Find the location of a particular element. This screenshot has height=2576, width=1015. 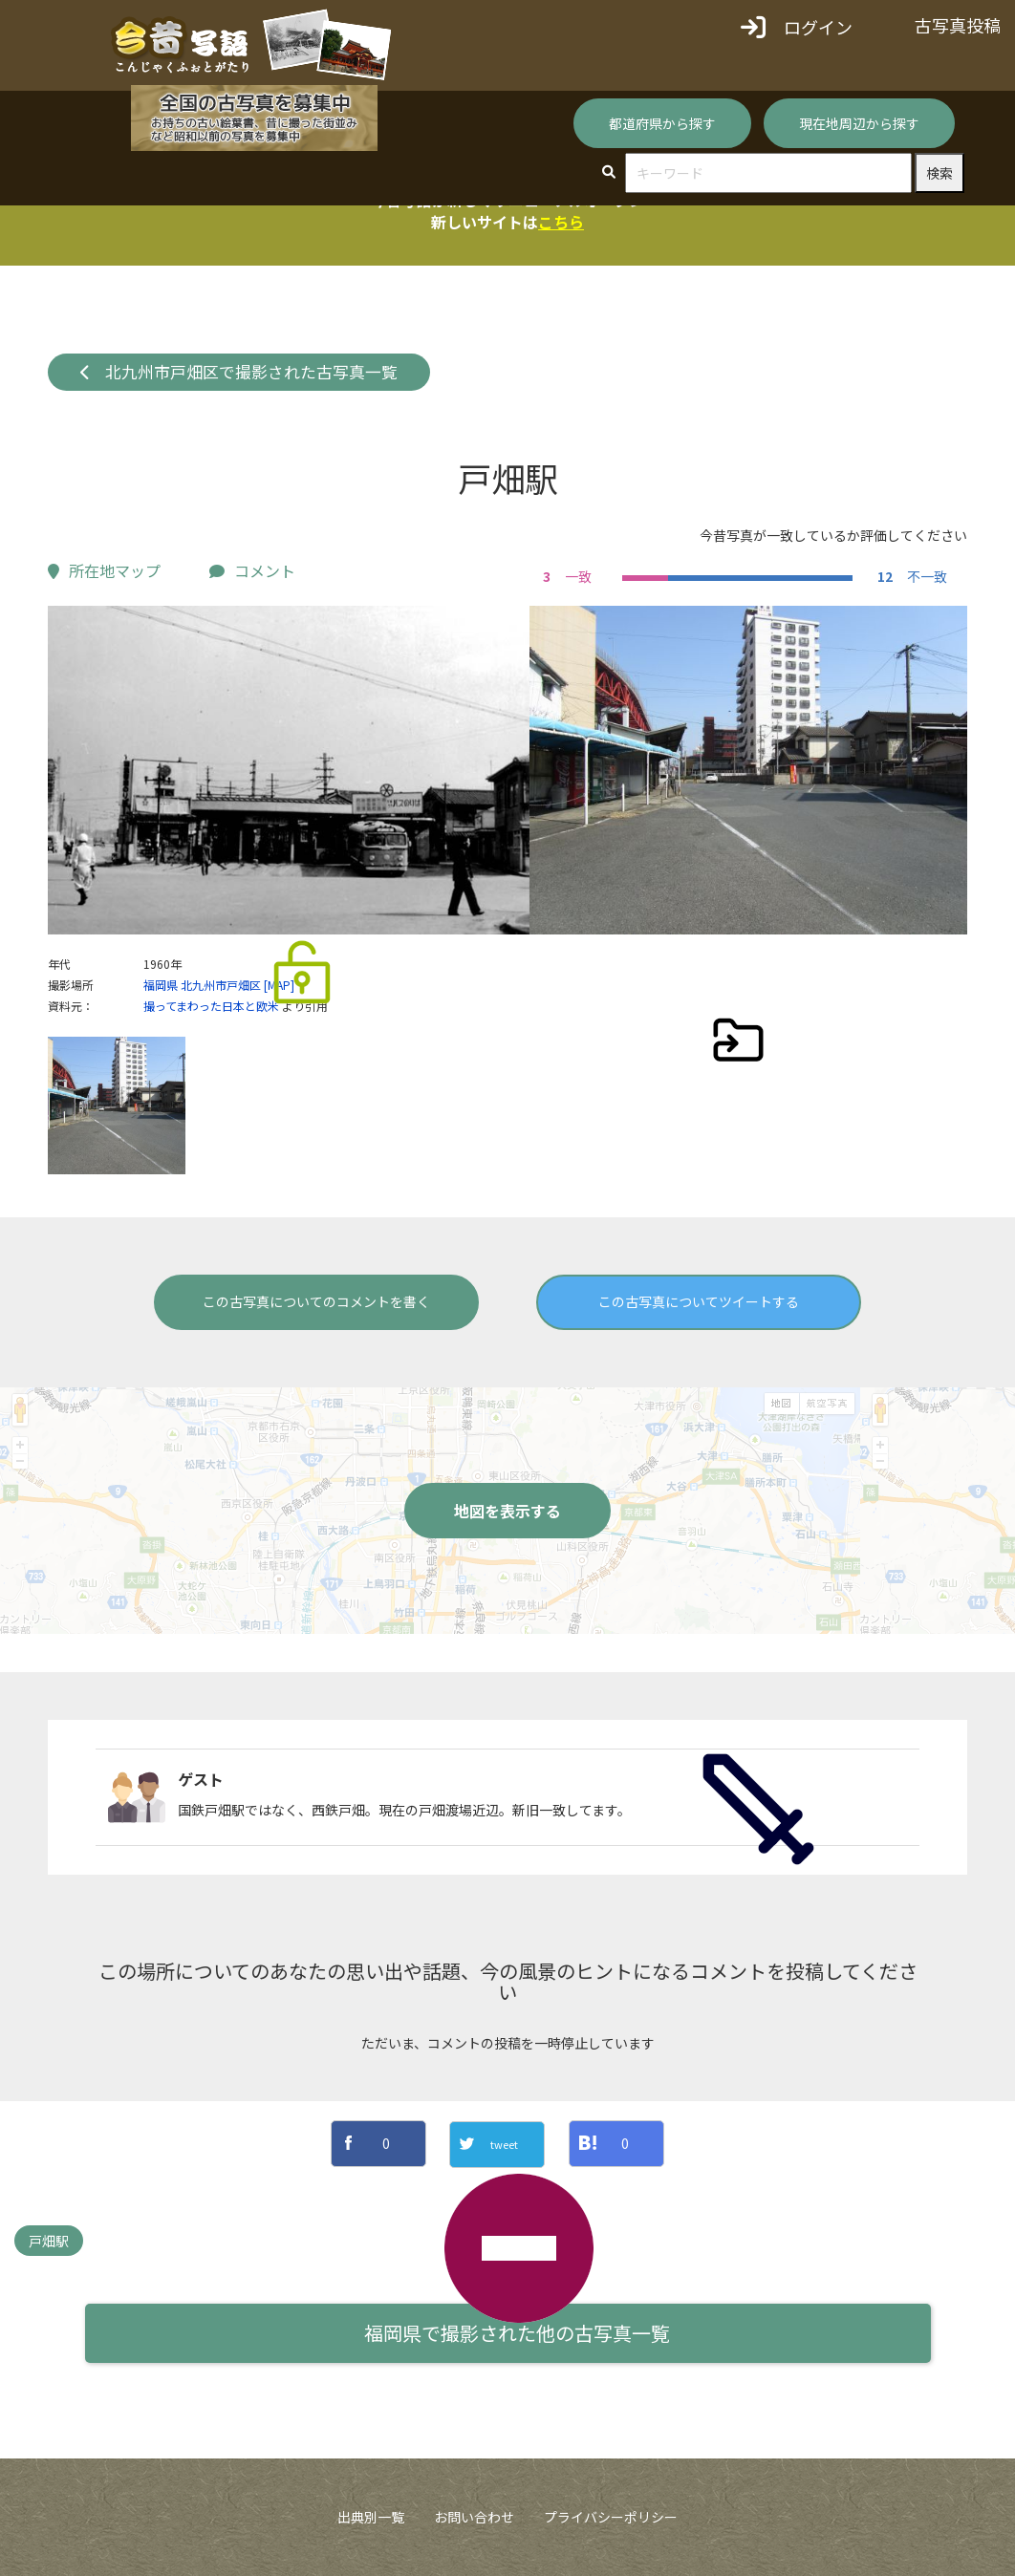

access weapons or combat features is located at coordinates (758, 1809).